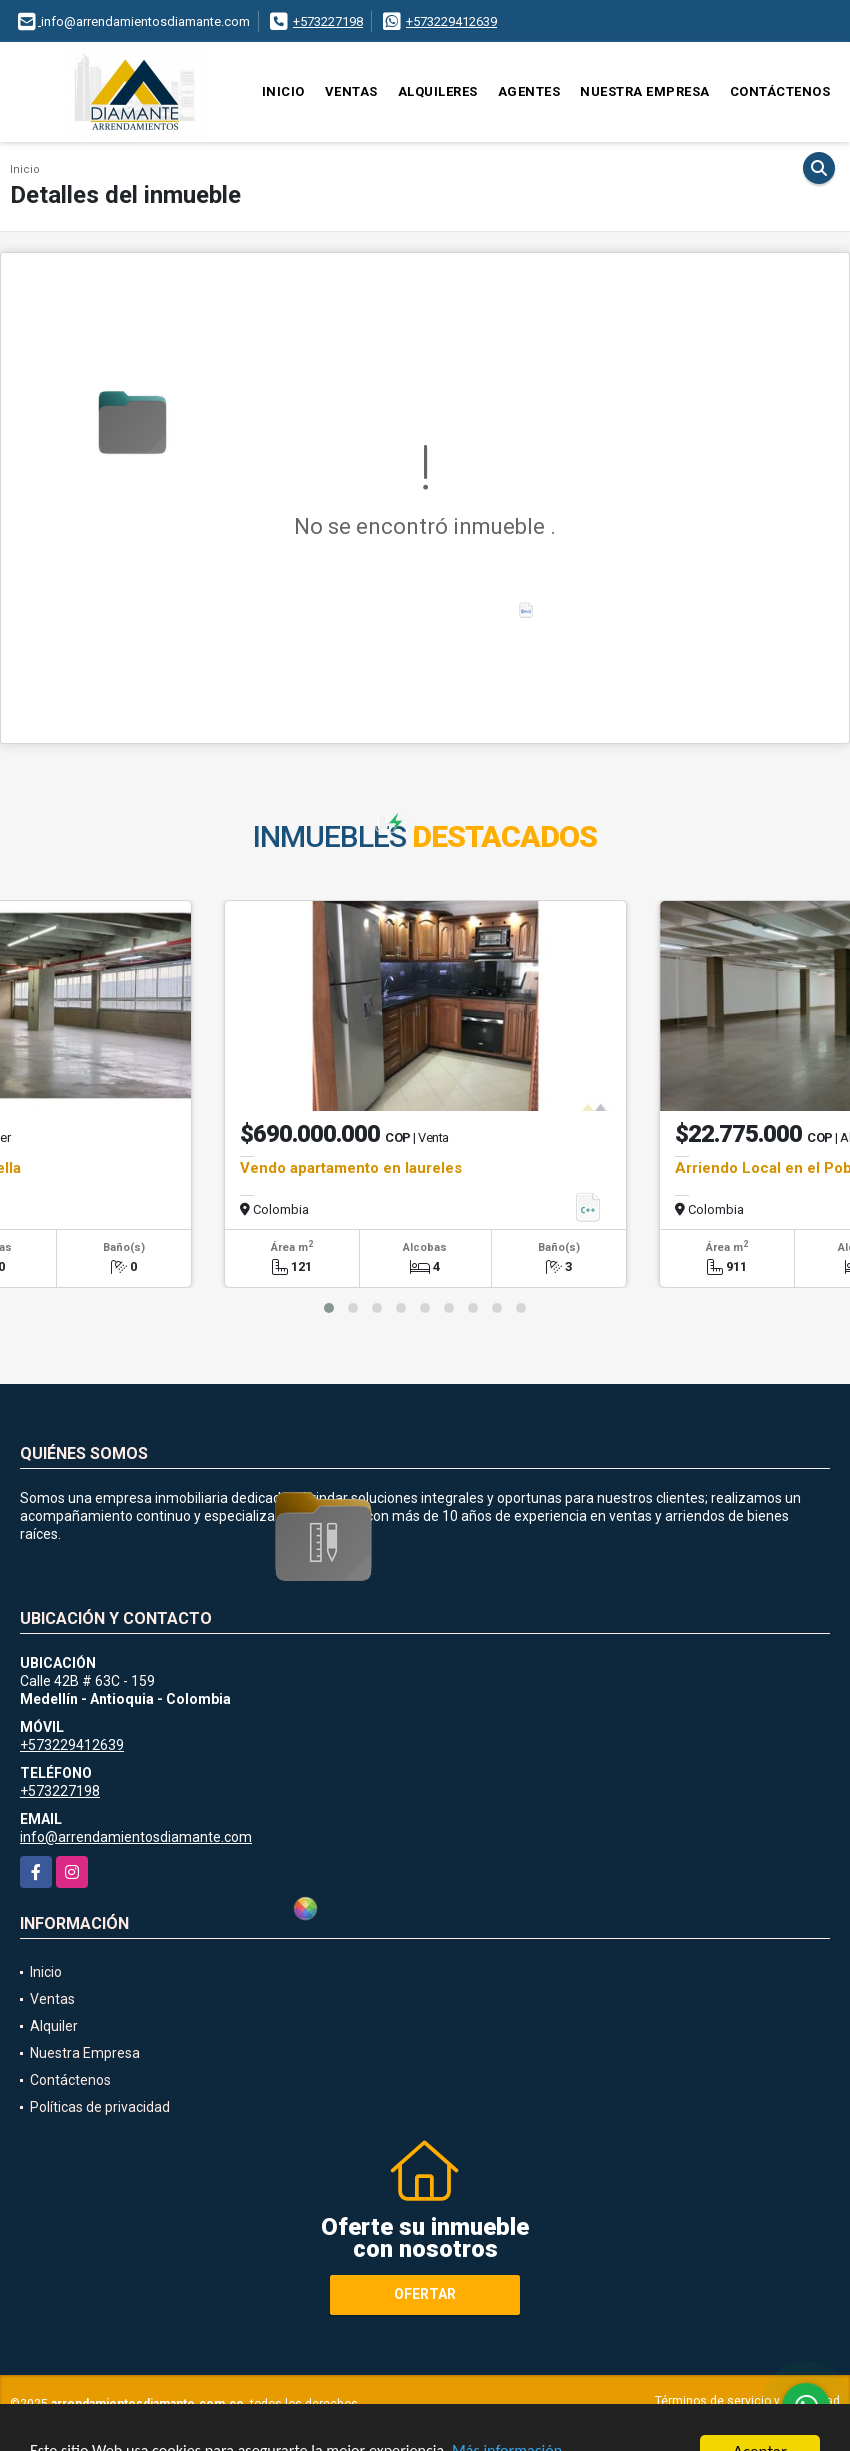  What do you see at coordinates (588, 1207) in the screenshot?
I see `a C++ source code file` at bounding box center [588, 1207].